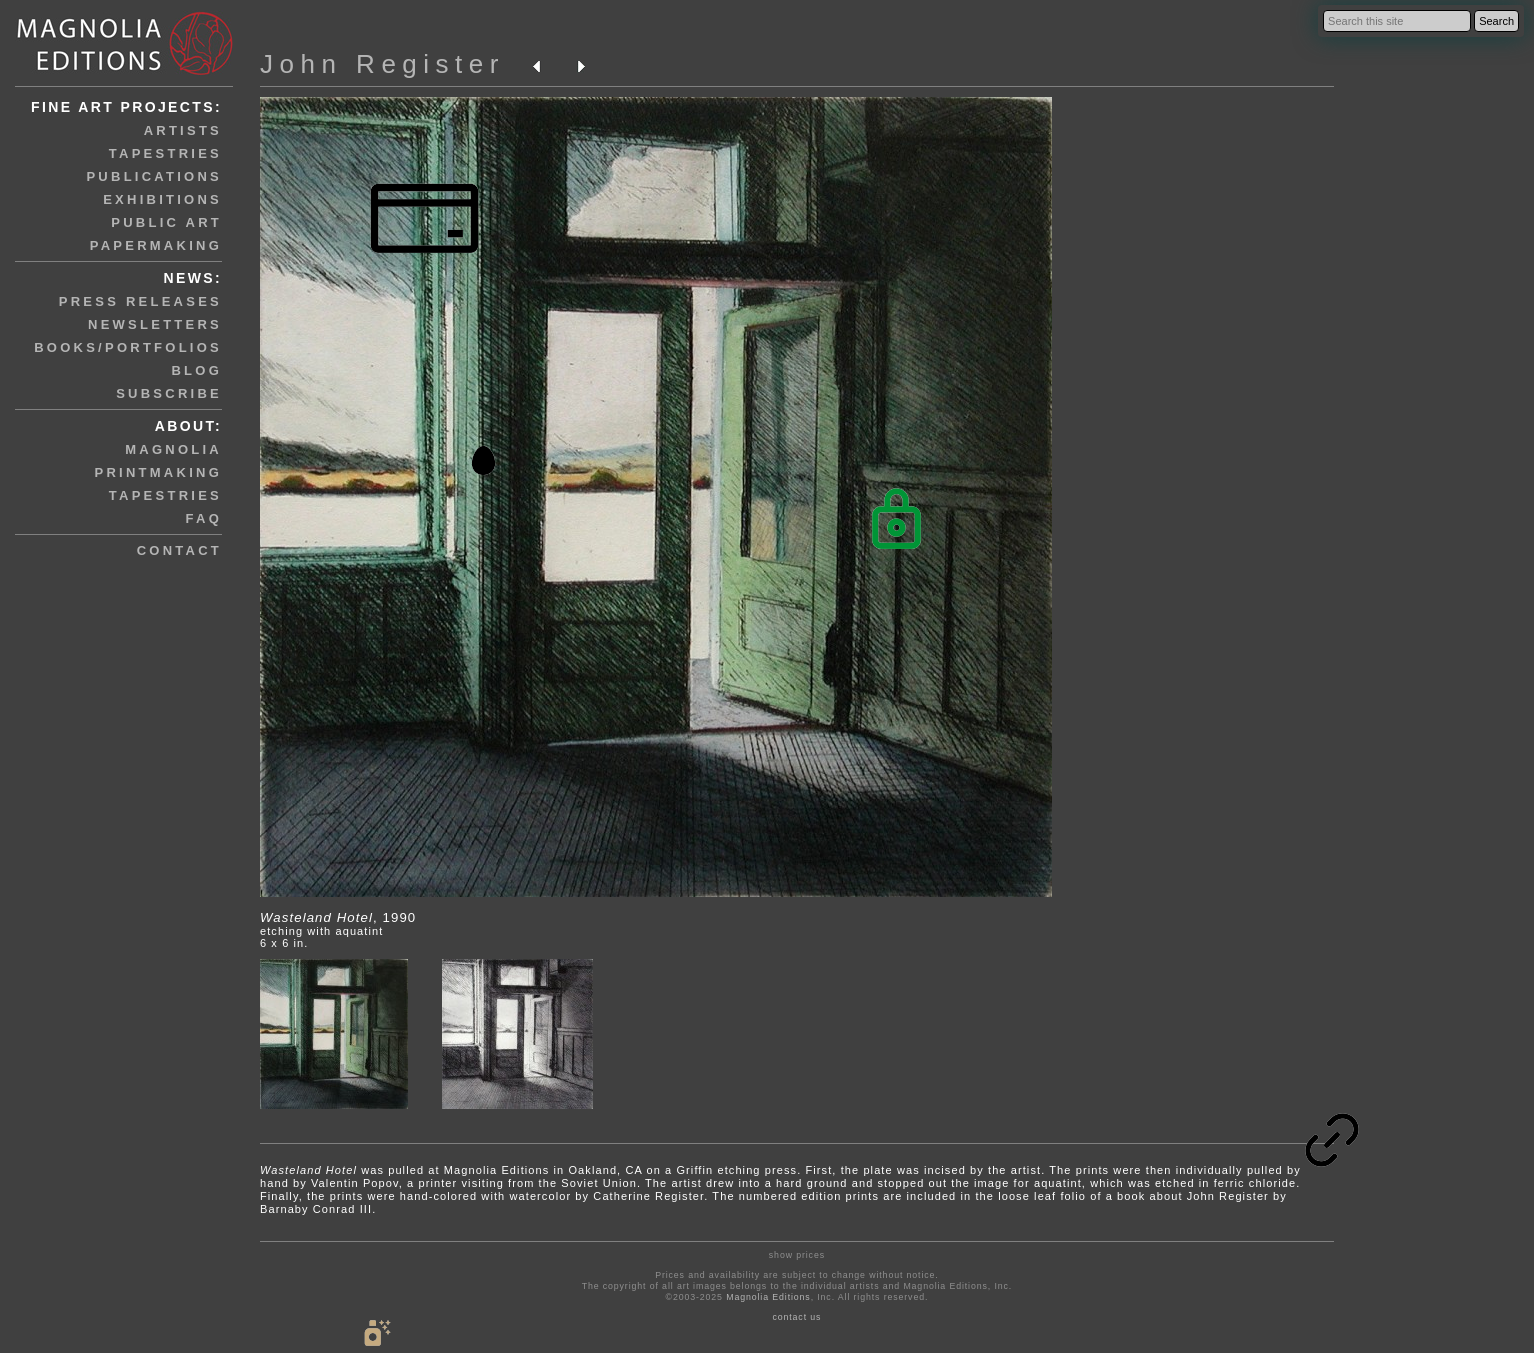  Describe the element at coordinates (896, 518) in the screenshot. I see `indicates a locked or secure item` at that location.